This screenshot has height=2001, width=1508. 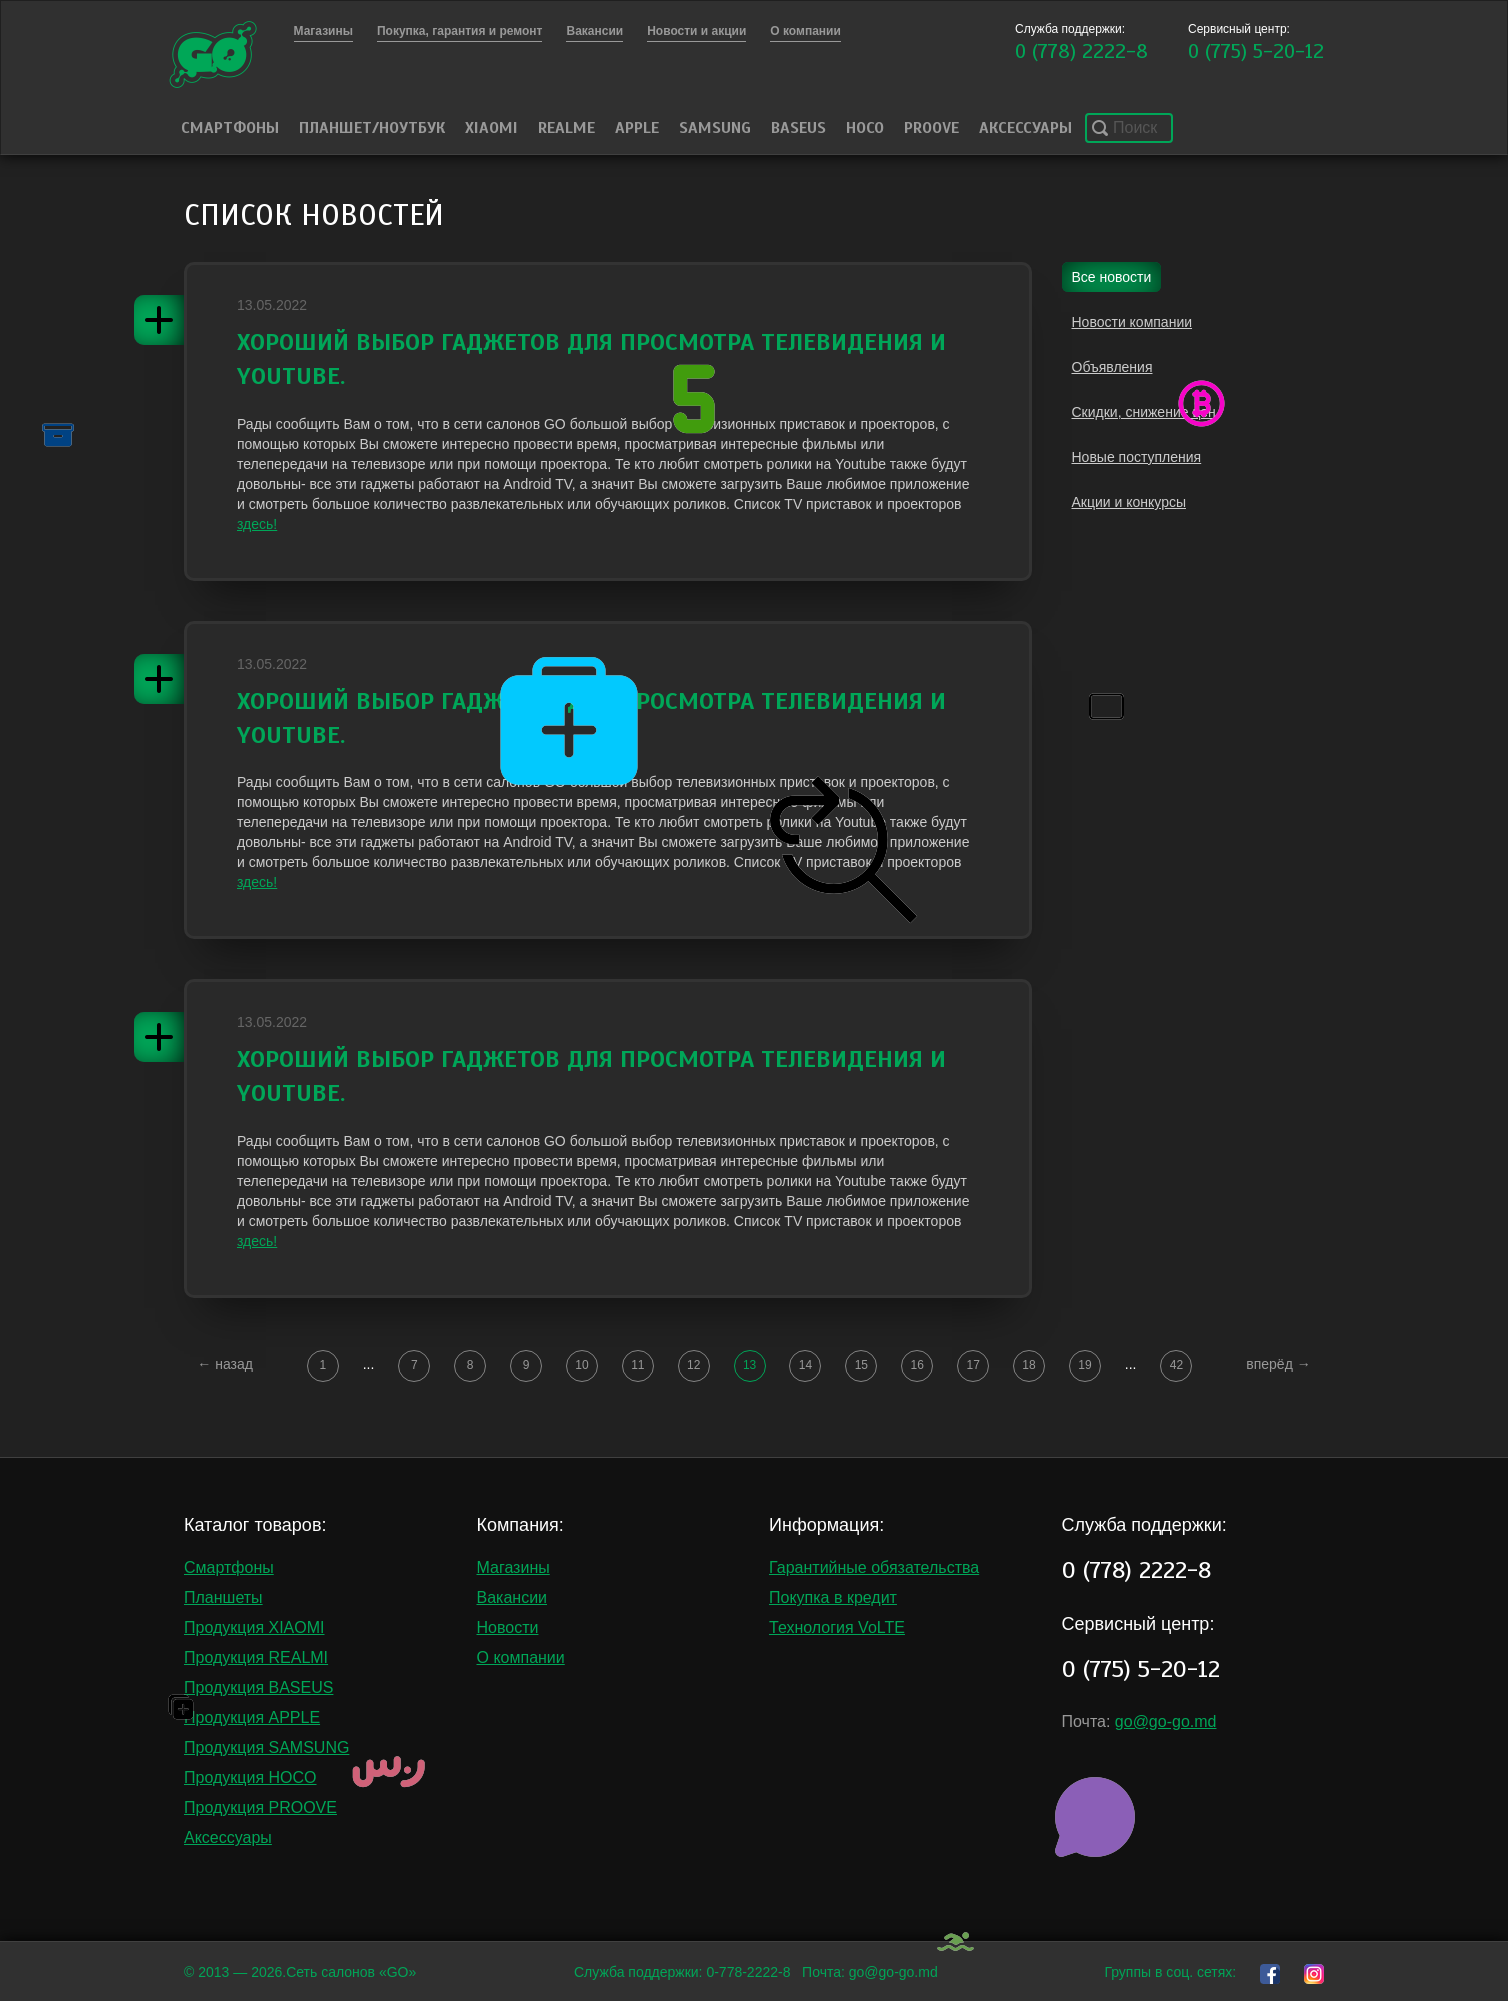 I want to click on go to search panel, so click(x=848, y=854).